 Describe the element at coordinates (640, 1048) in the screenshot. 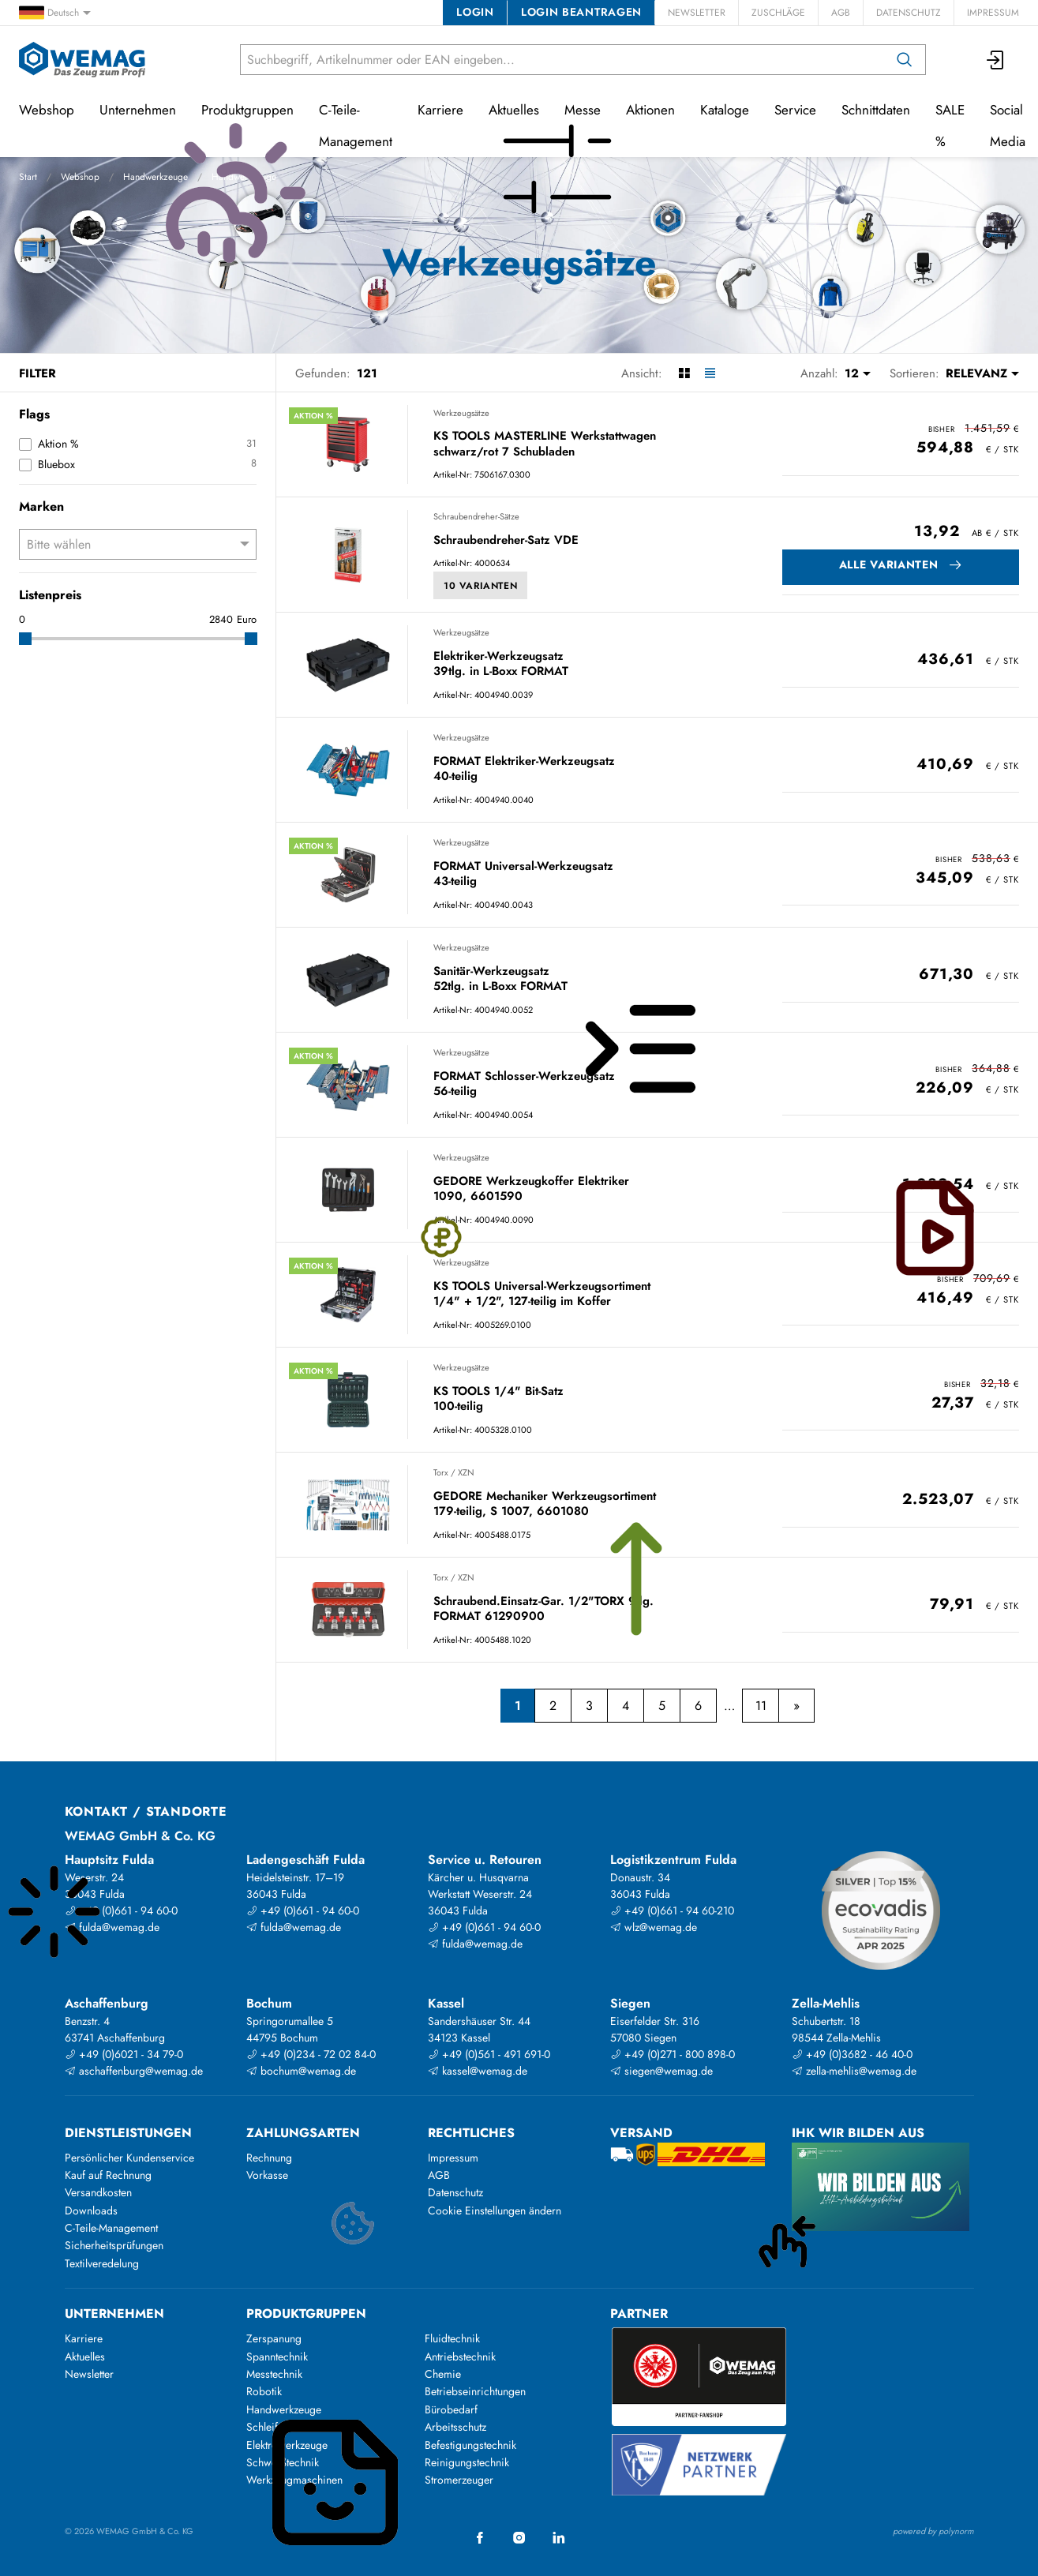

I see `increase list indentation` at that location.